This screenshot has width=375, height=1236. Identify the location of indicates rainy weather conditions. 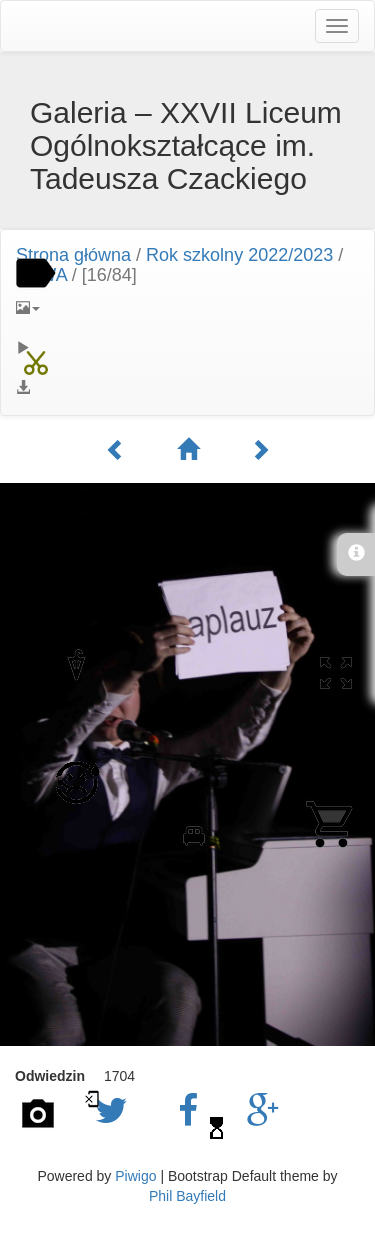
(76, 665).